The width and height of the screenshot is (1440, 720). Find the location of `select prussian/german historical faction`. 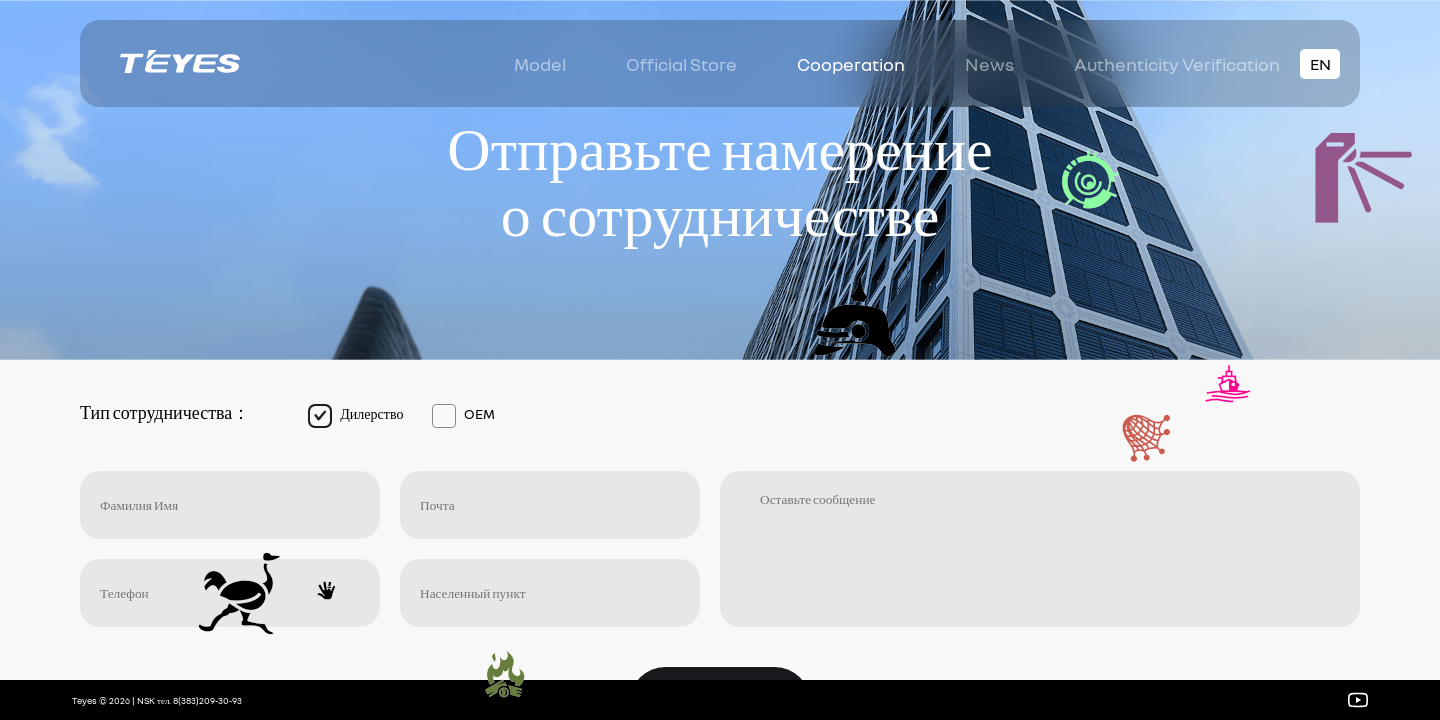

select prussian/german historical faction is located at coordinates (855, 320).